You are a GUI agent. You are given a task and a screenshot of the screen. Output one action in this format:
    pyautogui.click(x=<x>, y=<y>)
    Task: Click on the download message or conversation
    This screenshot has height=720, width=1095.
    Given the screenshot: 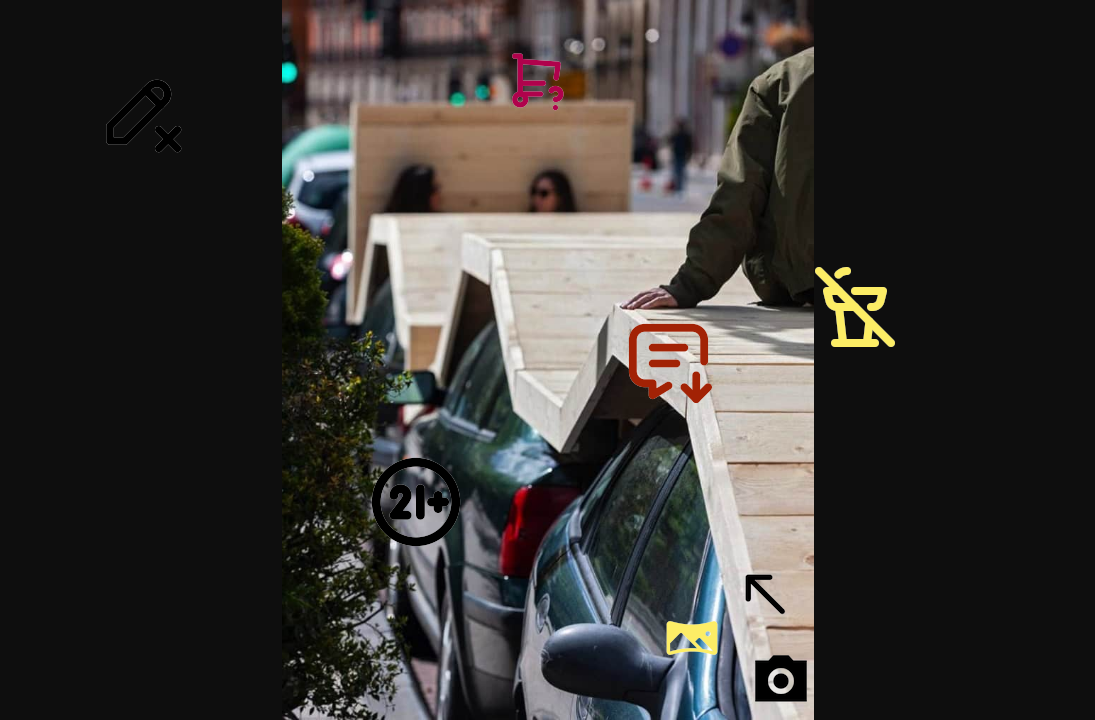 What is the action you would take?
    pyautogui.click(x=668, y=359)
    